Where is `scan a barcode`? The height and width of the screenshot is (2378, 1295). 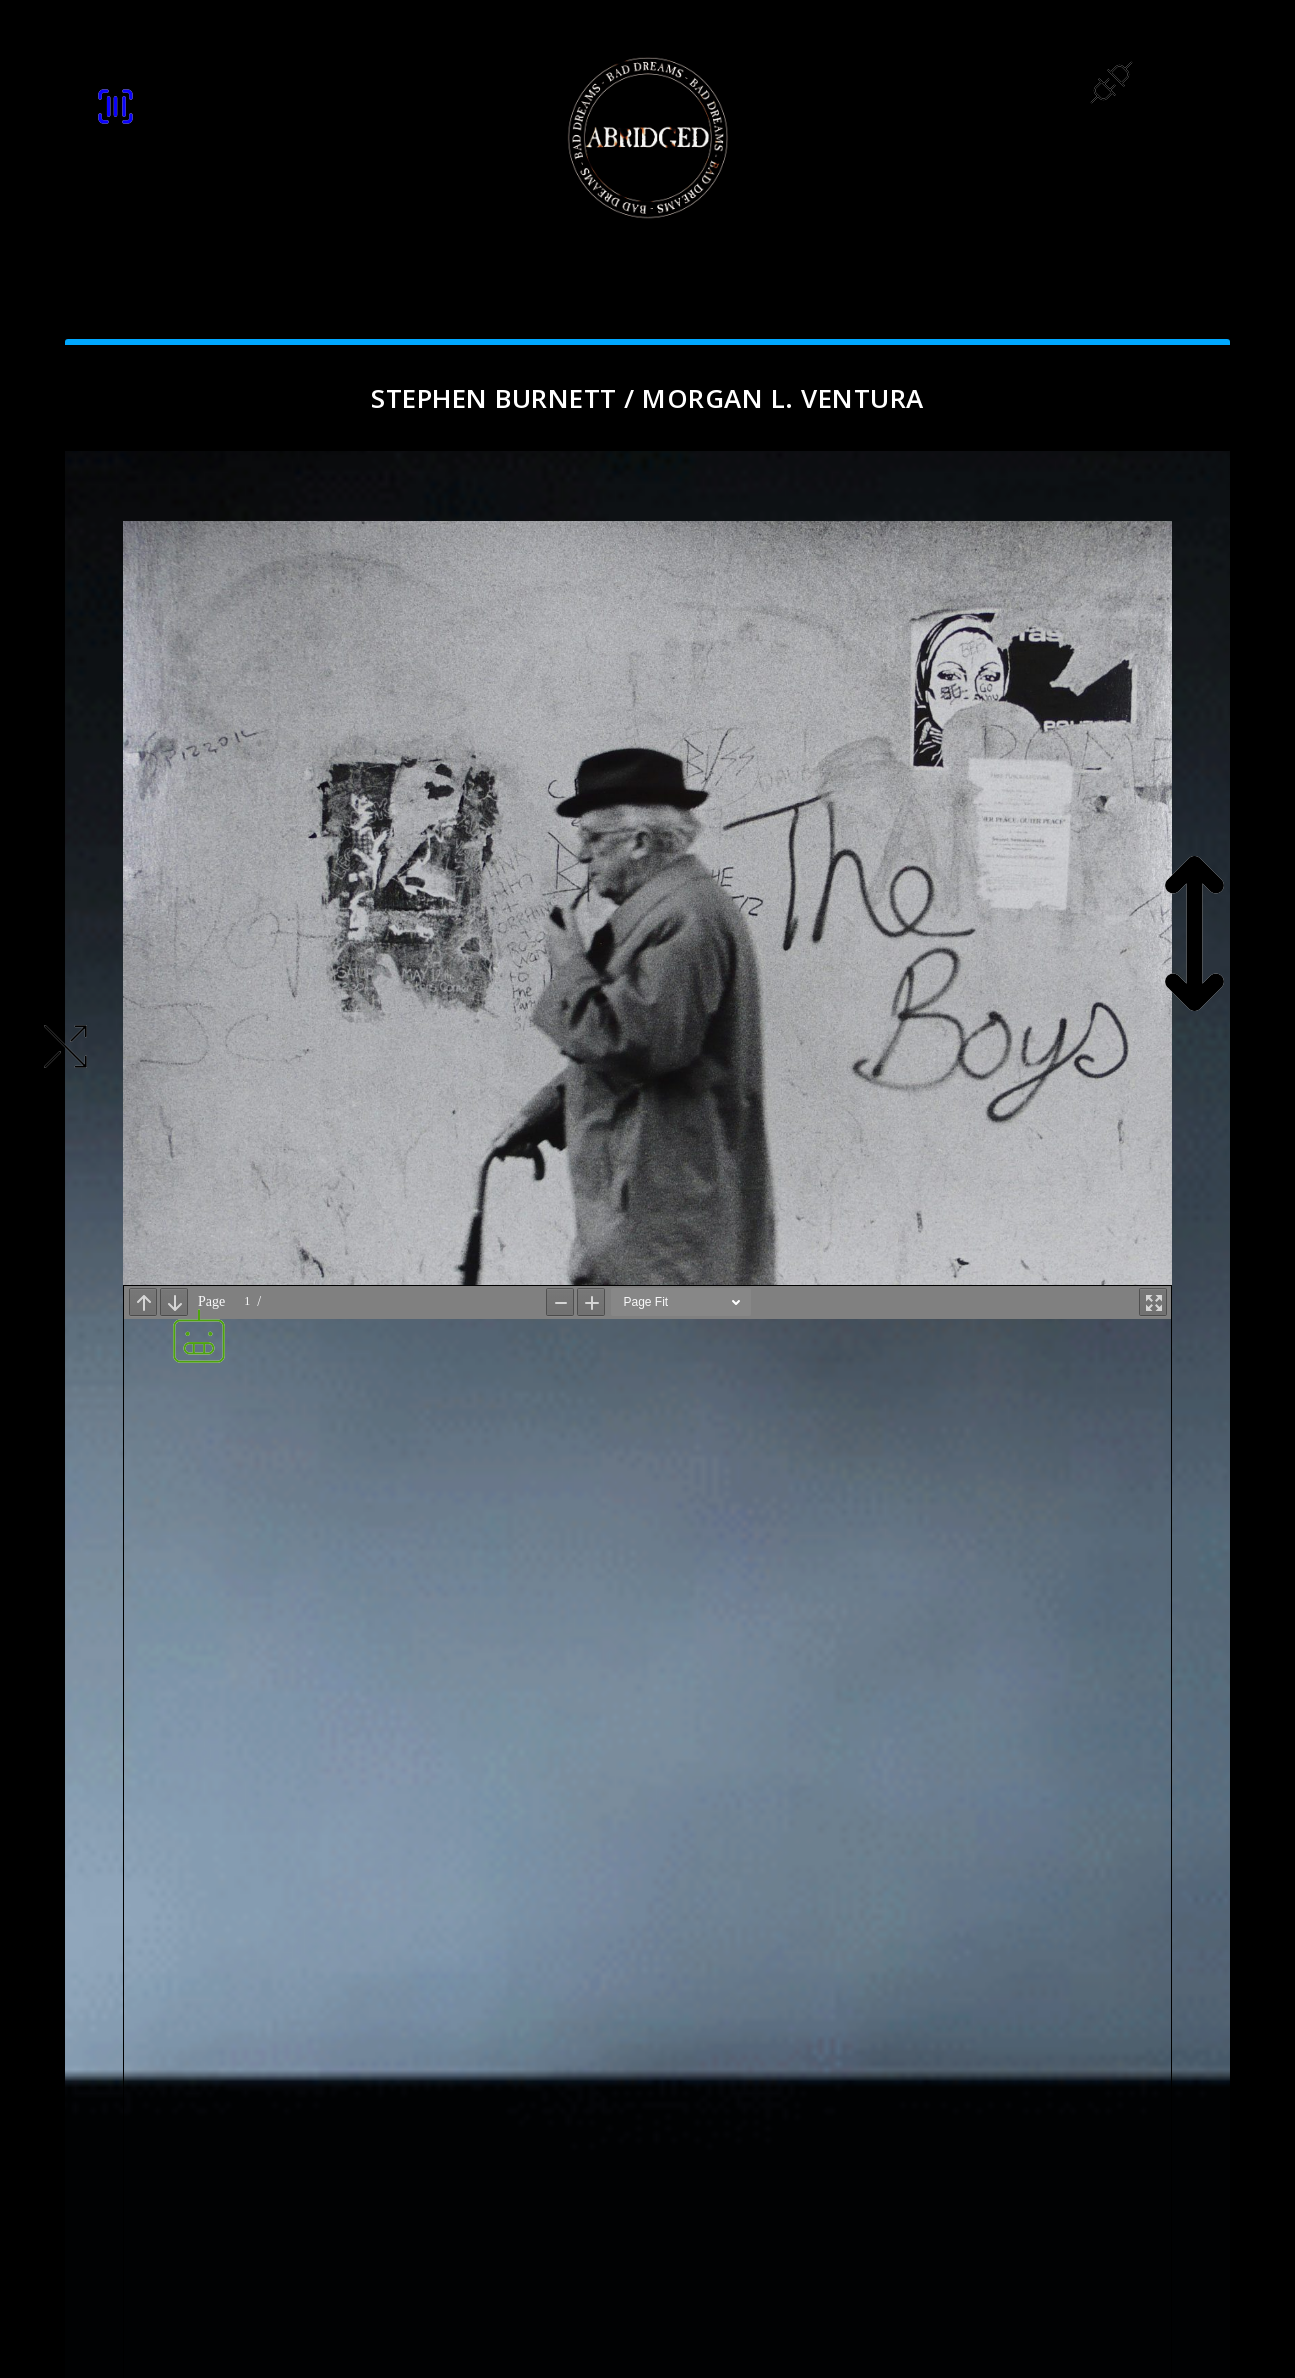
scan a barcode is located at coordinates (115, 106).